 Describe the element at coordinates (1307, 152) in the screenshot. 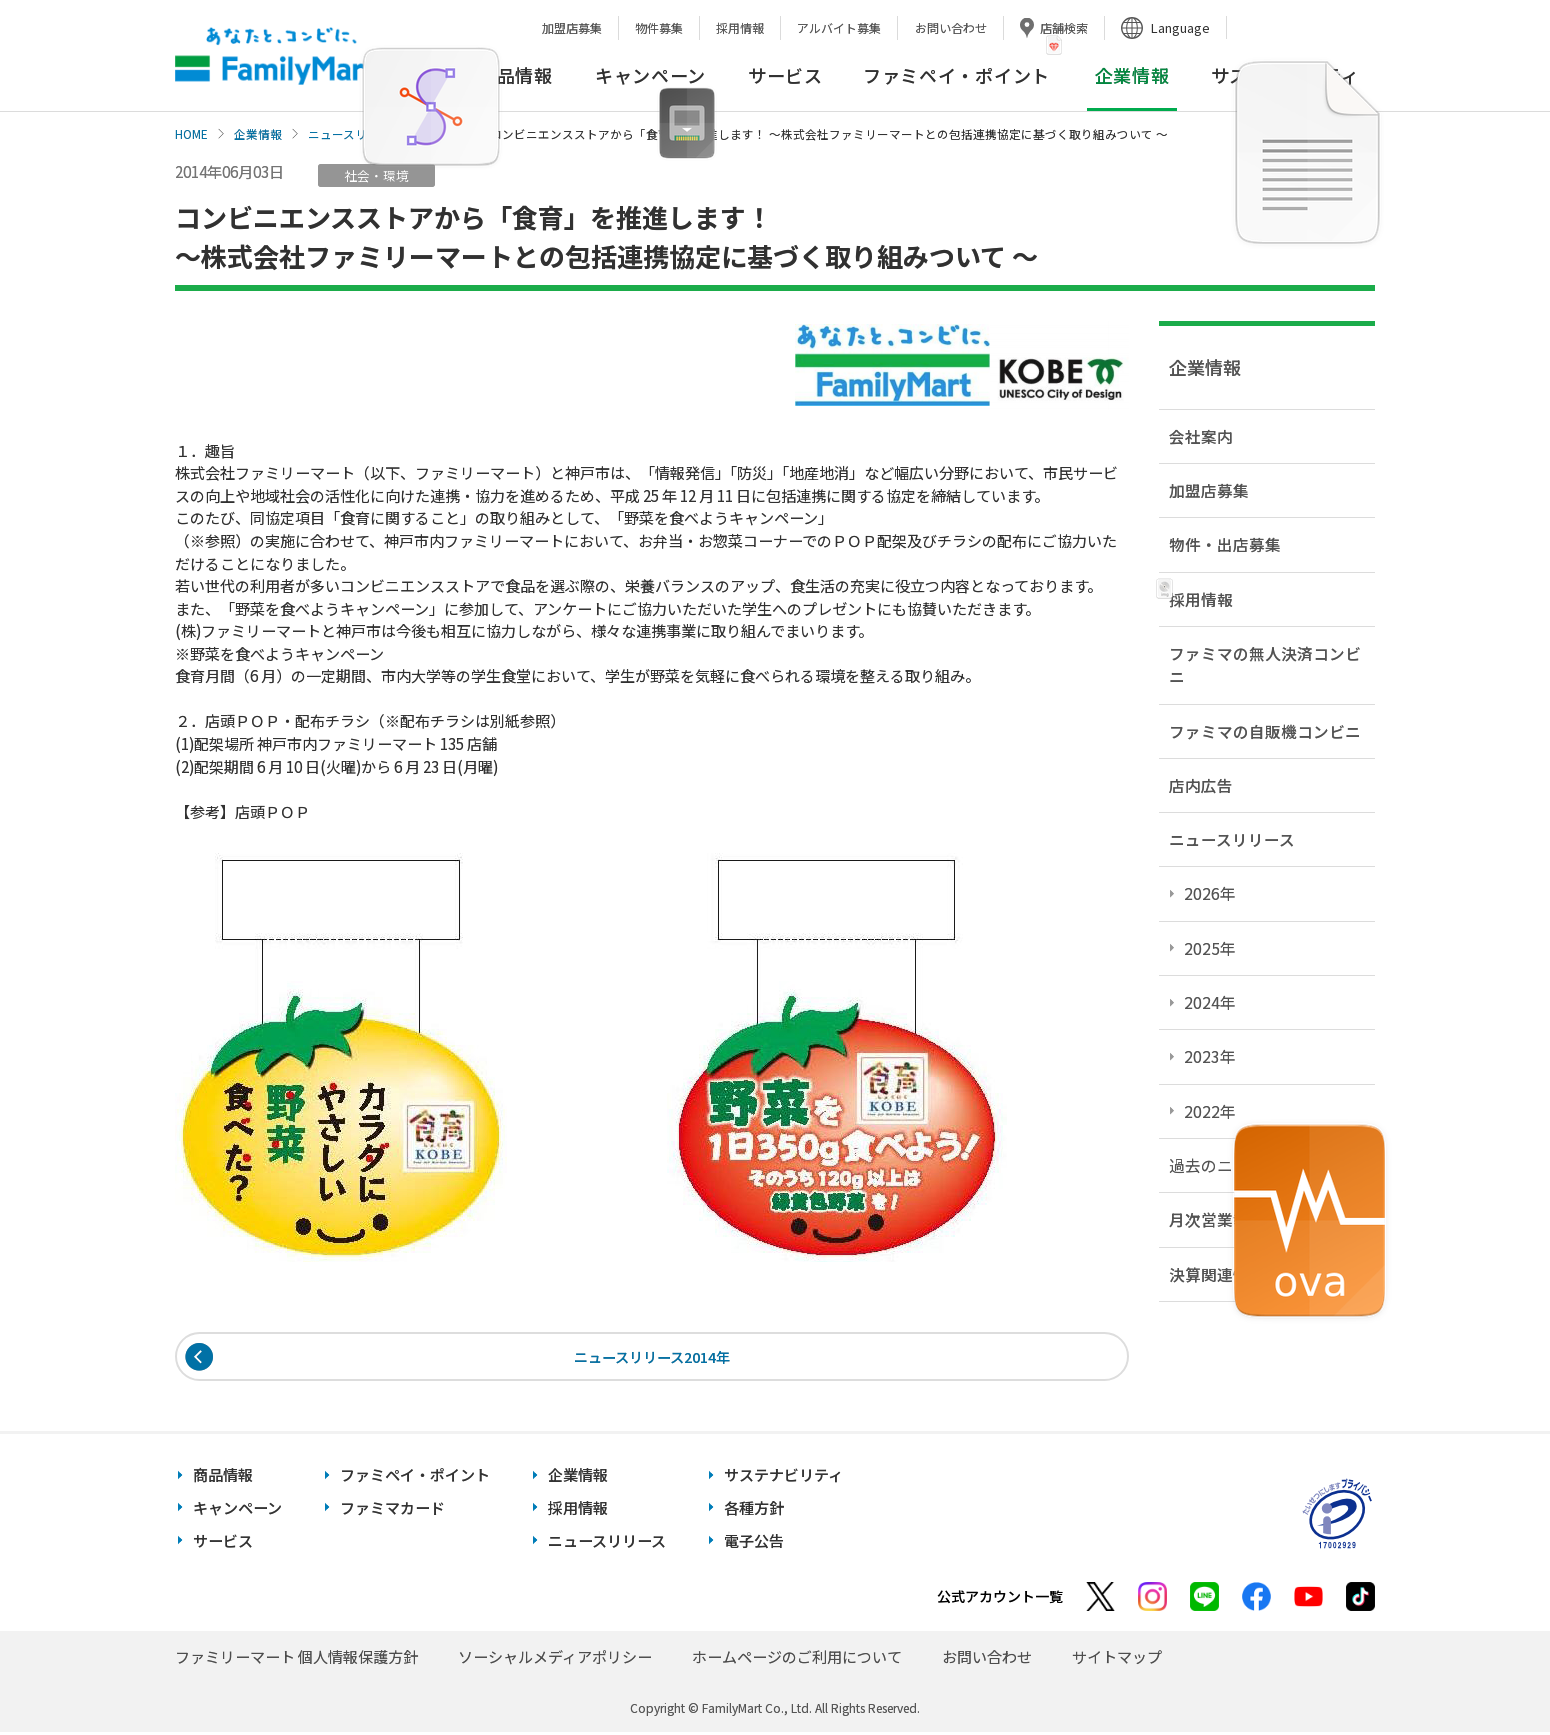

I see `open a text file` at that location.